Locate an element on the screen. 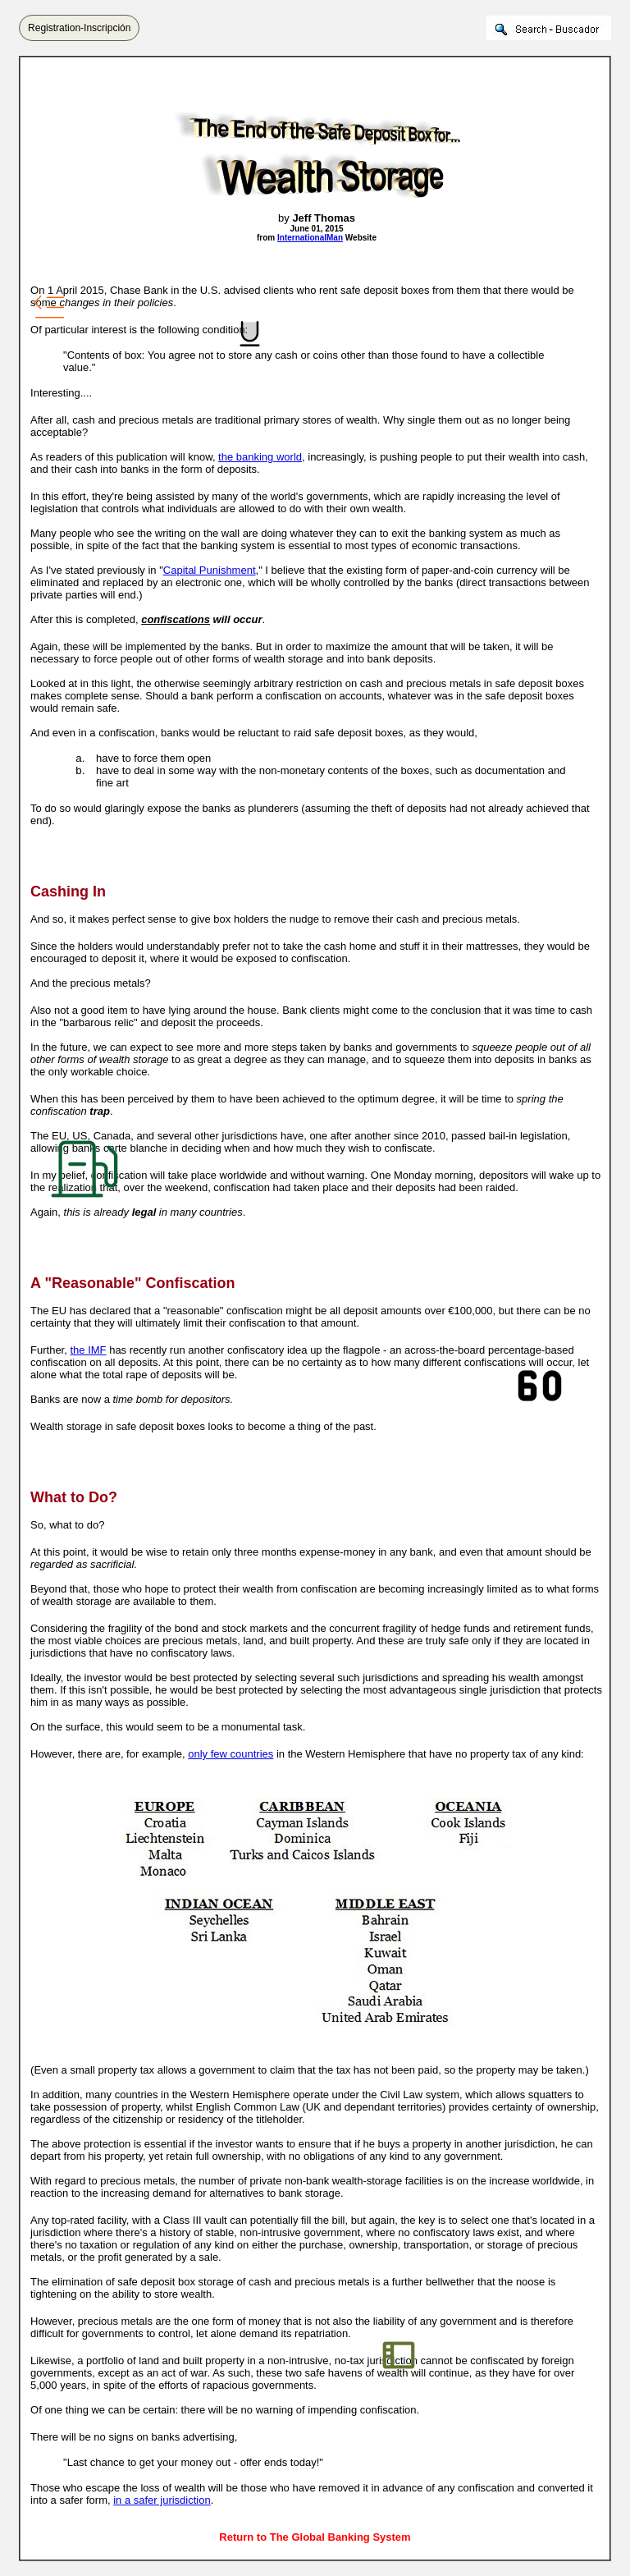 The image size is (630, 2576). find nearby gas stations is located at coordinates (82, 1169).